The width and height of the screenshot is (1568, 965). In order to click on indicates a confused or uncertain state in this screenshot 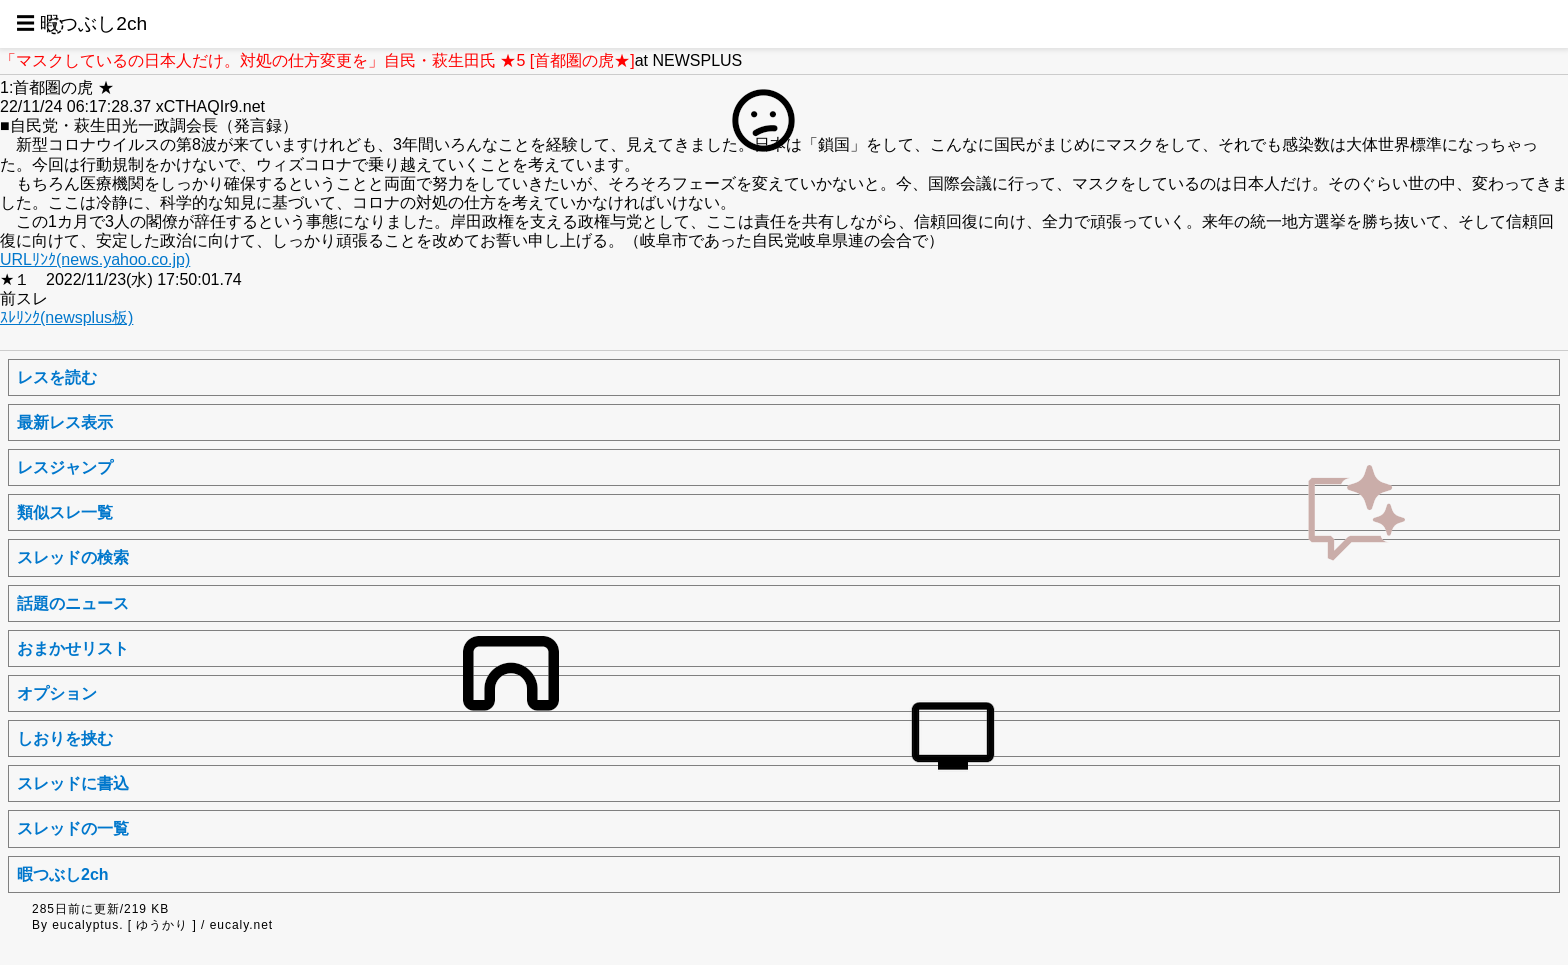, I will do `click(763, 120)`.